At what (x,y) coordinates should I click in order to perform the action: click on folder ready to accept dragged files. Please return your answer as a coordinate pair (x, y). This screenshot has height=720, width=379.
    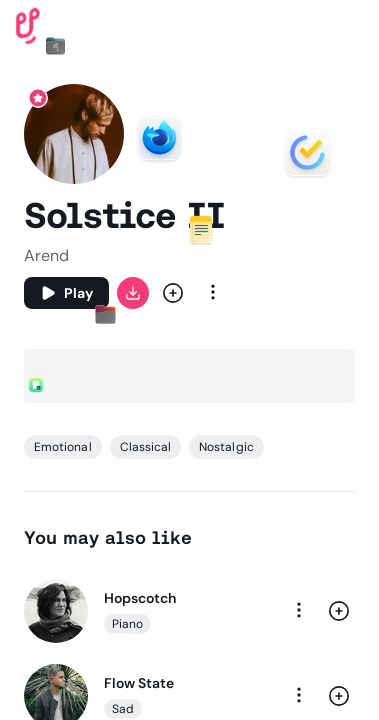
    Looking at the image, I should click on (105, 314).